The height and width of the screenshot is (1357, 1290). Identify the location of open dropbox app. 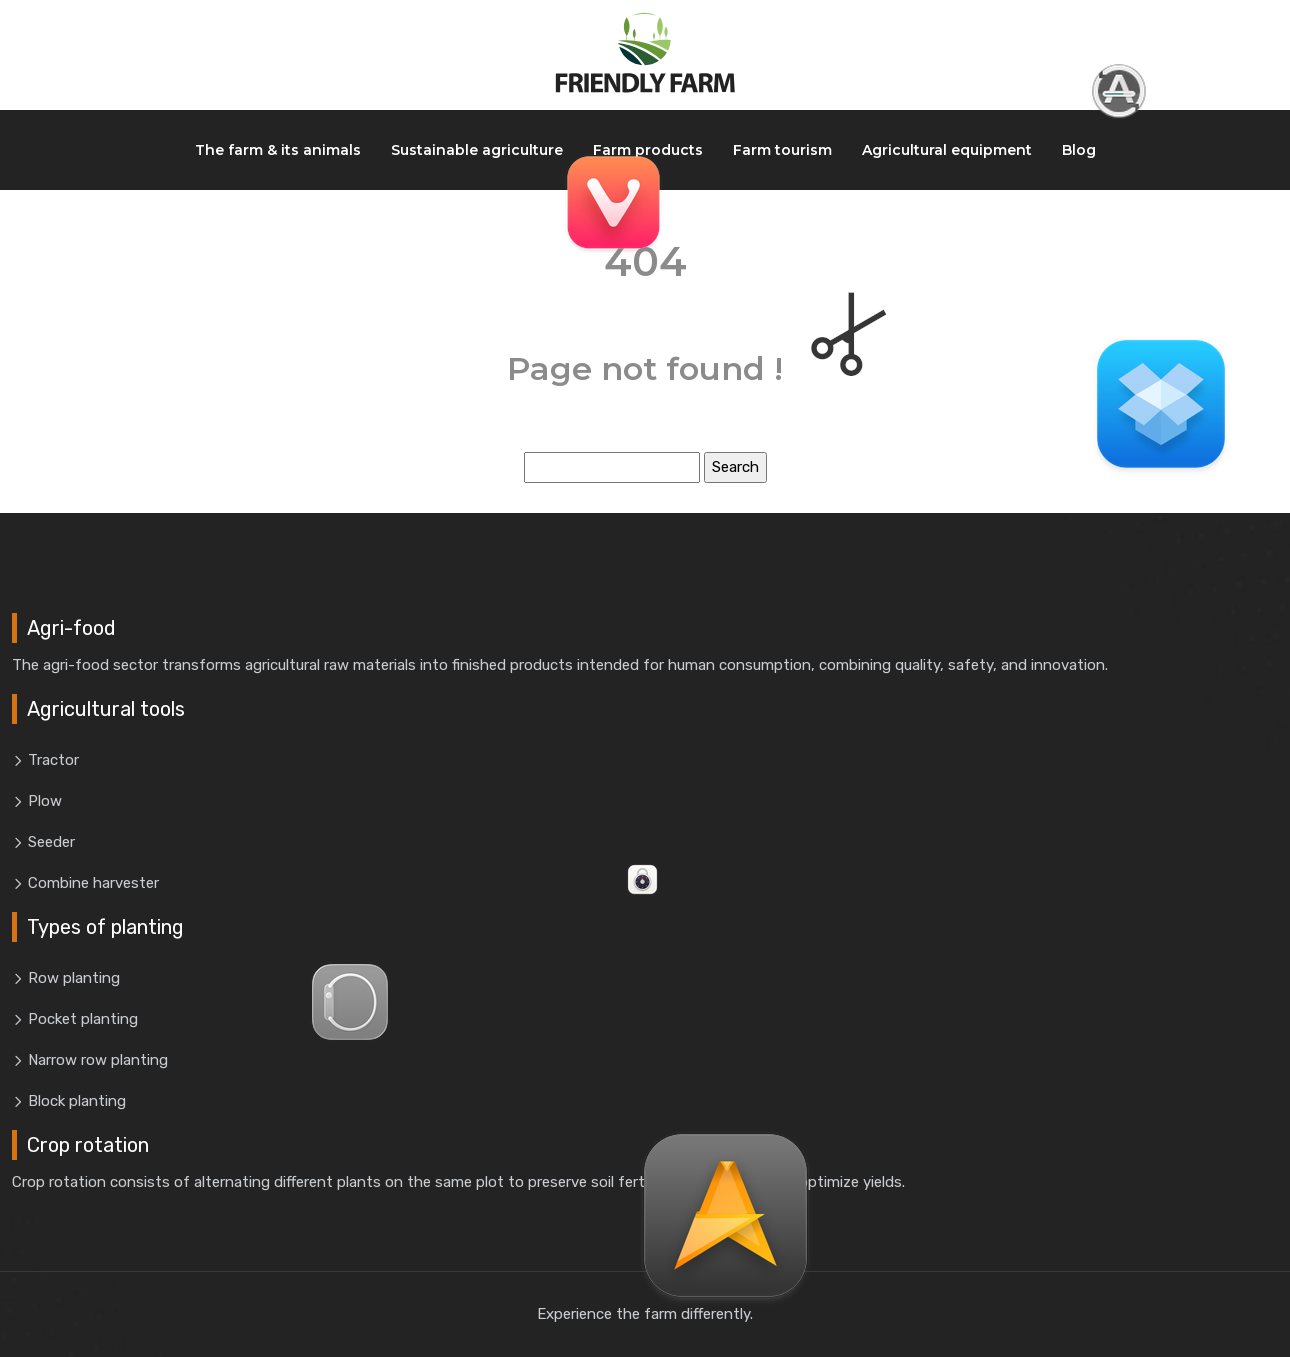
(1161, 404).